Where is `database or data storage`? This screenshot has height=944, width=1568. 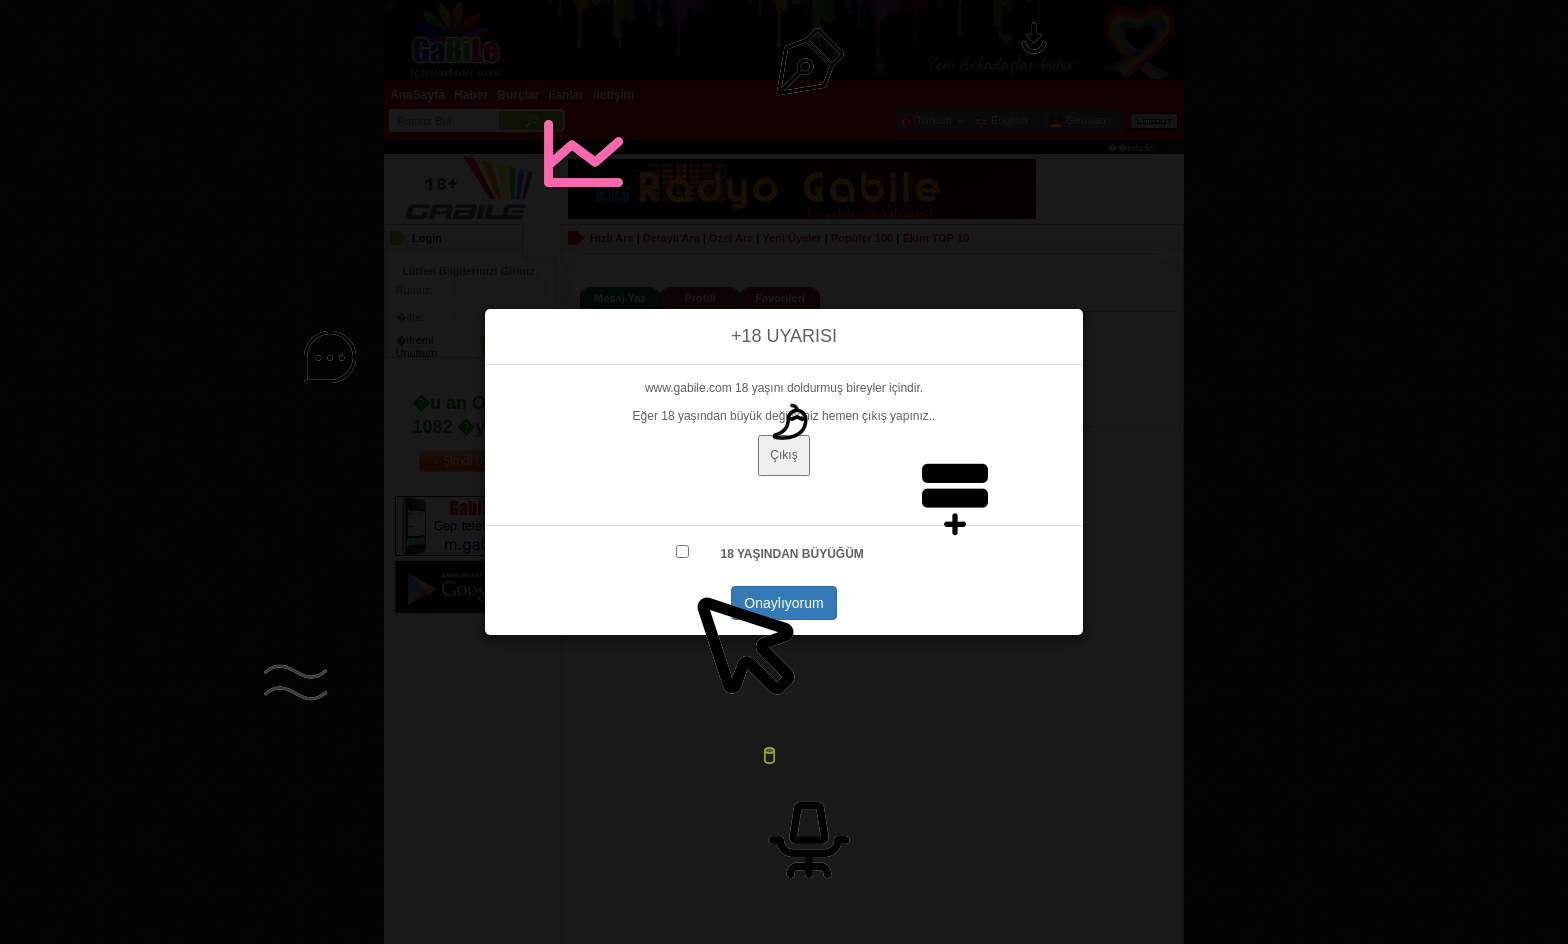 database or data storage is located at coordinates (769, 755).